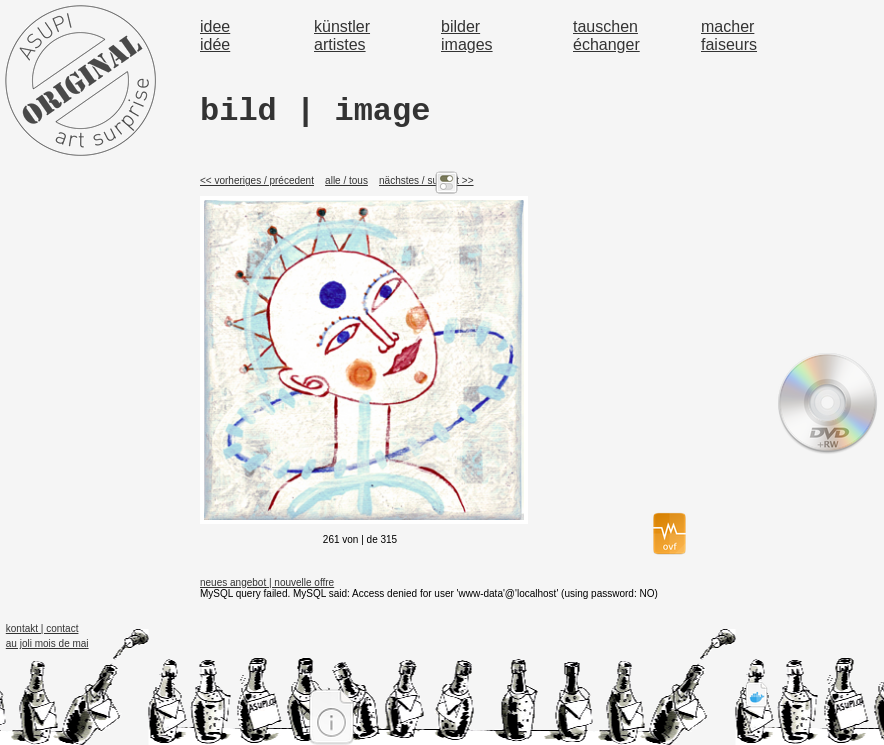 The width and height of the screenshot is (884, 745). Describe the element at coordinates (446, 182) in the screenshot. I see `open gnome tweaks settings` at that location.